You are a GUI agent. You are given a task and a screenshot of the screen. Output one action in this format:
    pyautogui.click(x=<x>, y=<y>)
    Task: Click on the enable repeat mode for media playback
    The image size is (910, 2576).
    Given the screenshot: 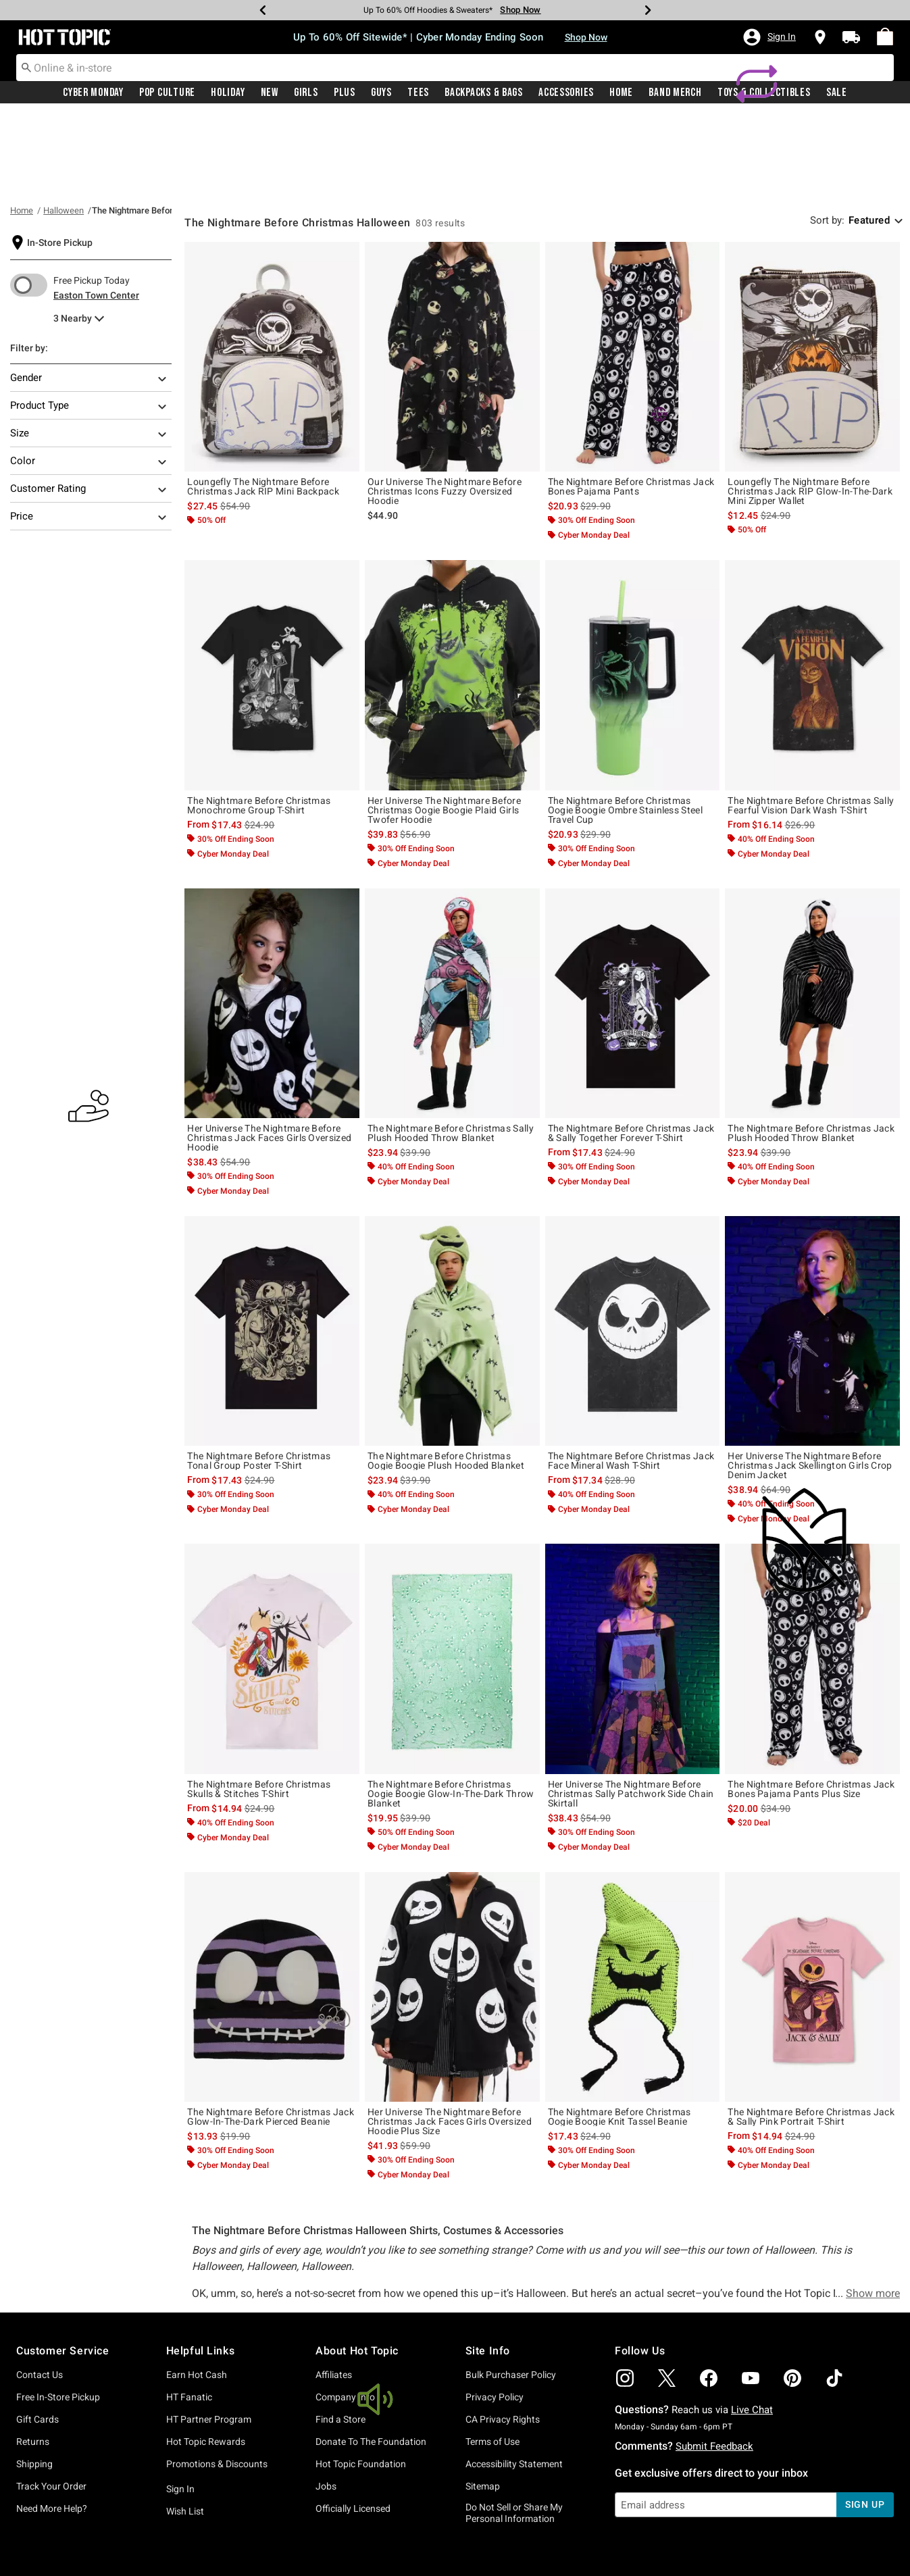 What is the action you would take?
    pyautogui.click(x=757, y=84)
    